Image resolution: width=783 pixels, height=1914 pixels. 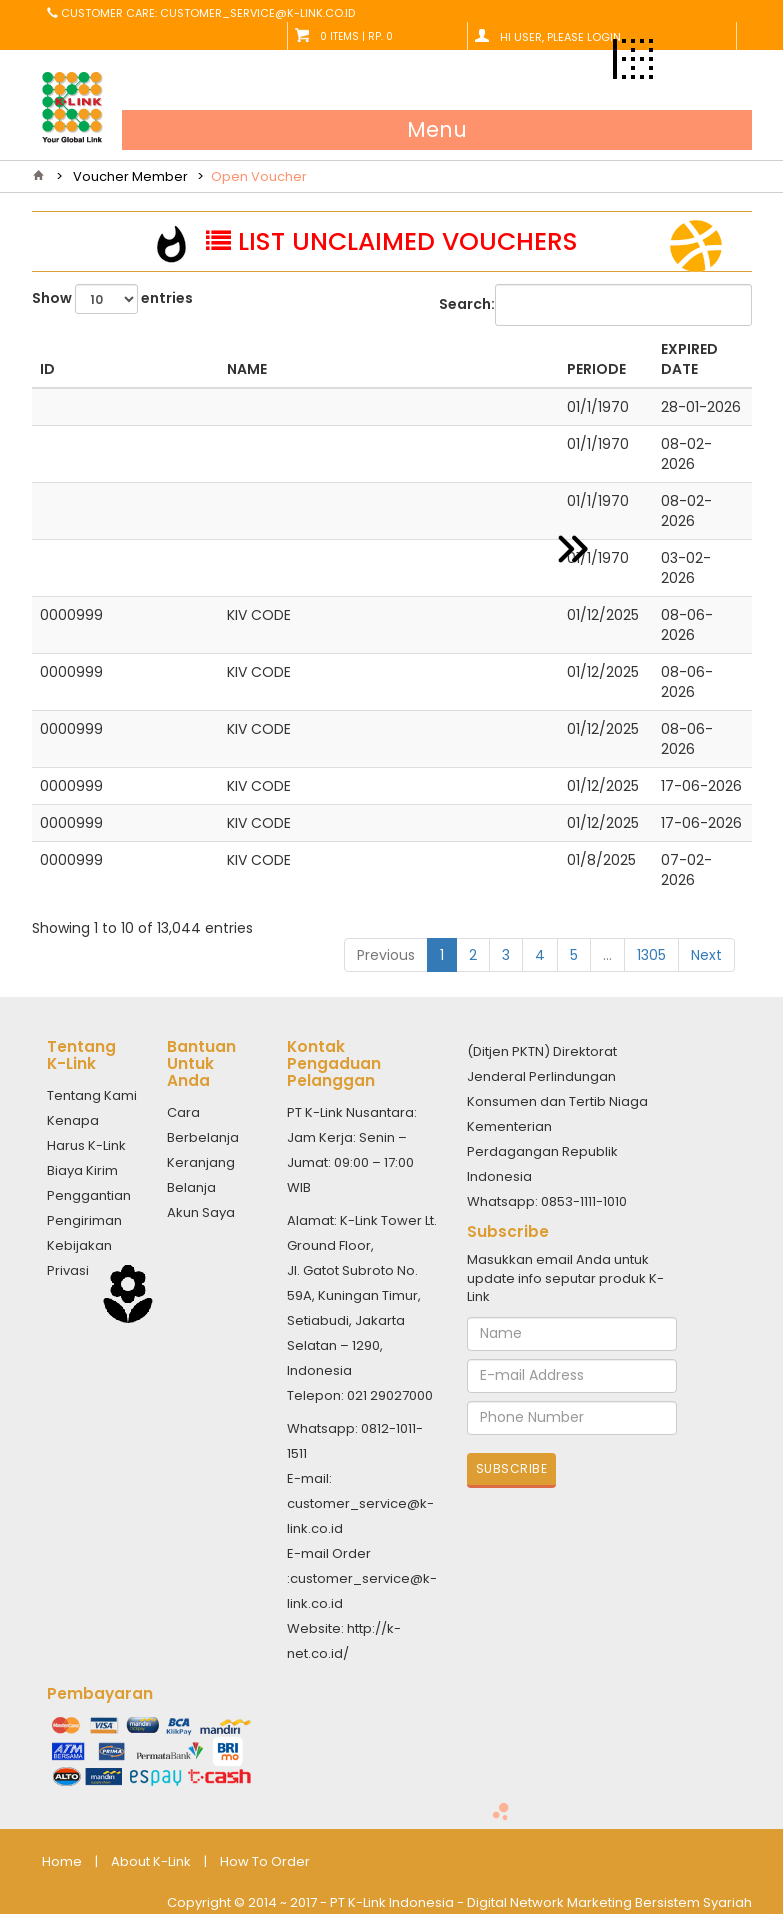 I want to click on view trending or popular content, so click(x=171, y=244).